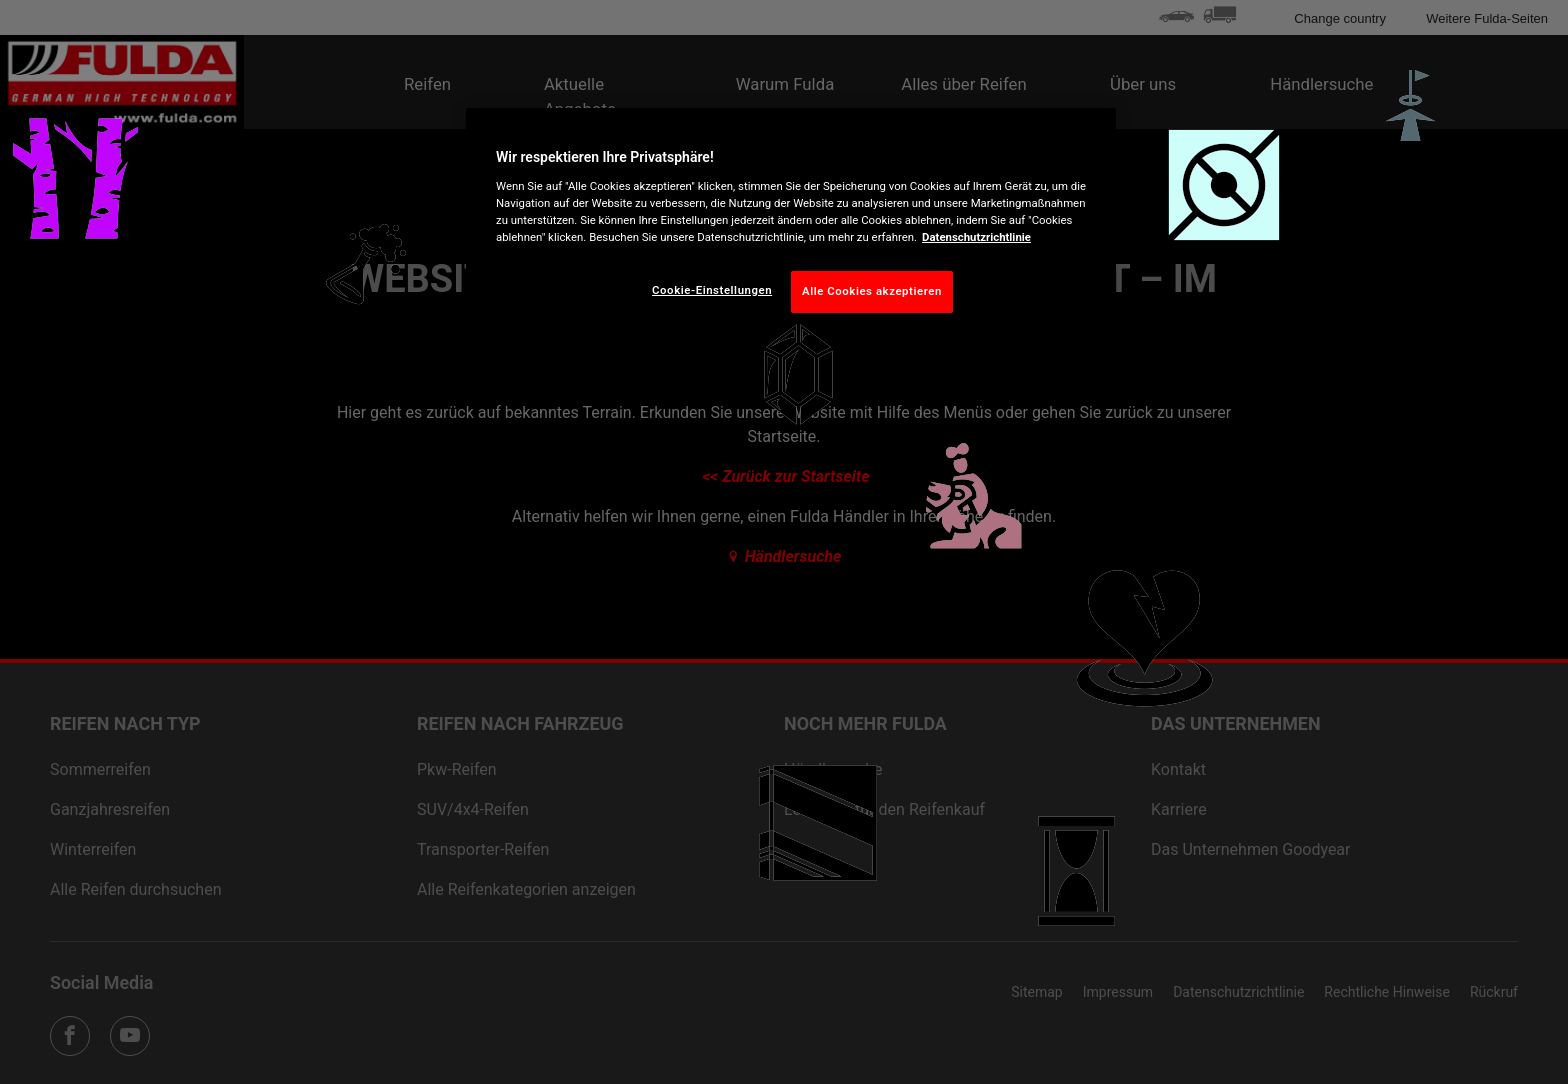 This screenshot has width=1568, height=1084. Describe the element at coordinates (968, 495) in the screenshot. I see `strength tarot card icon` at that location.